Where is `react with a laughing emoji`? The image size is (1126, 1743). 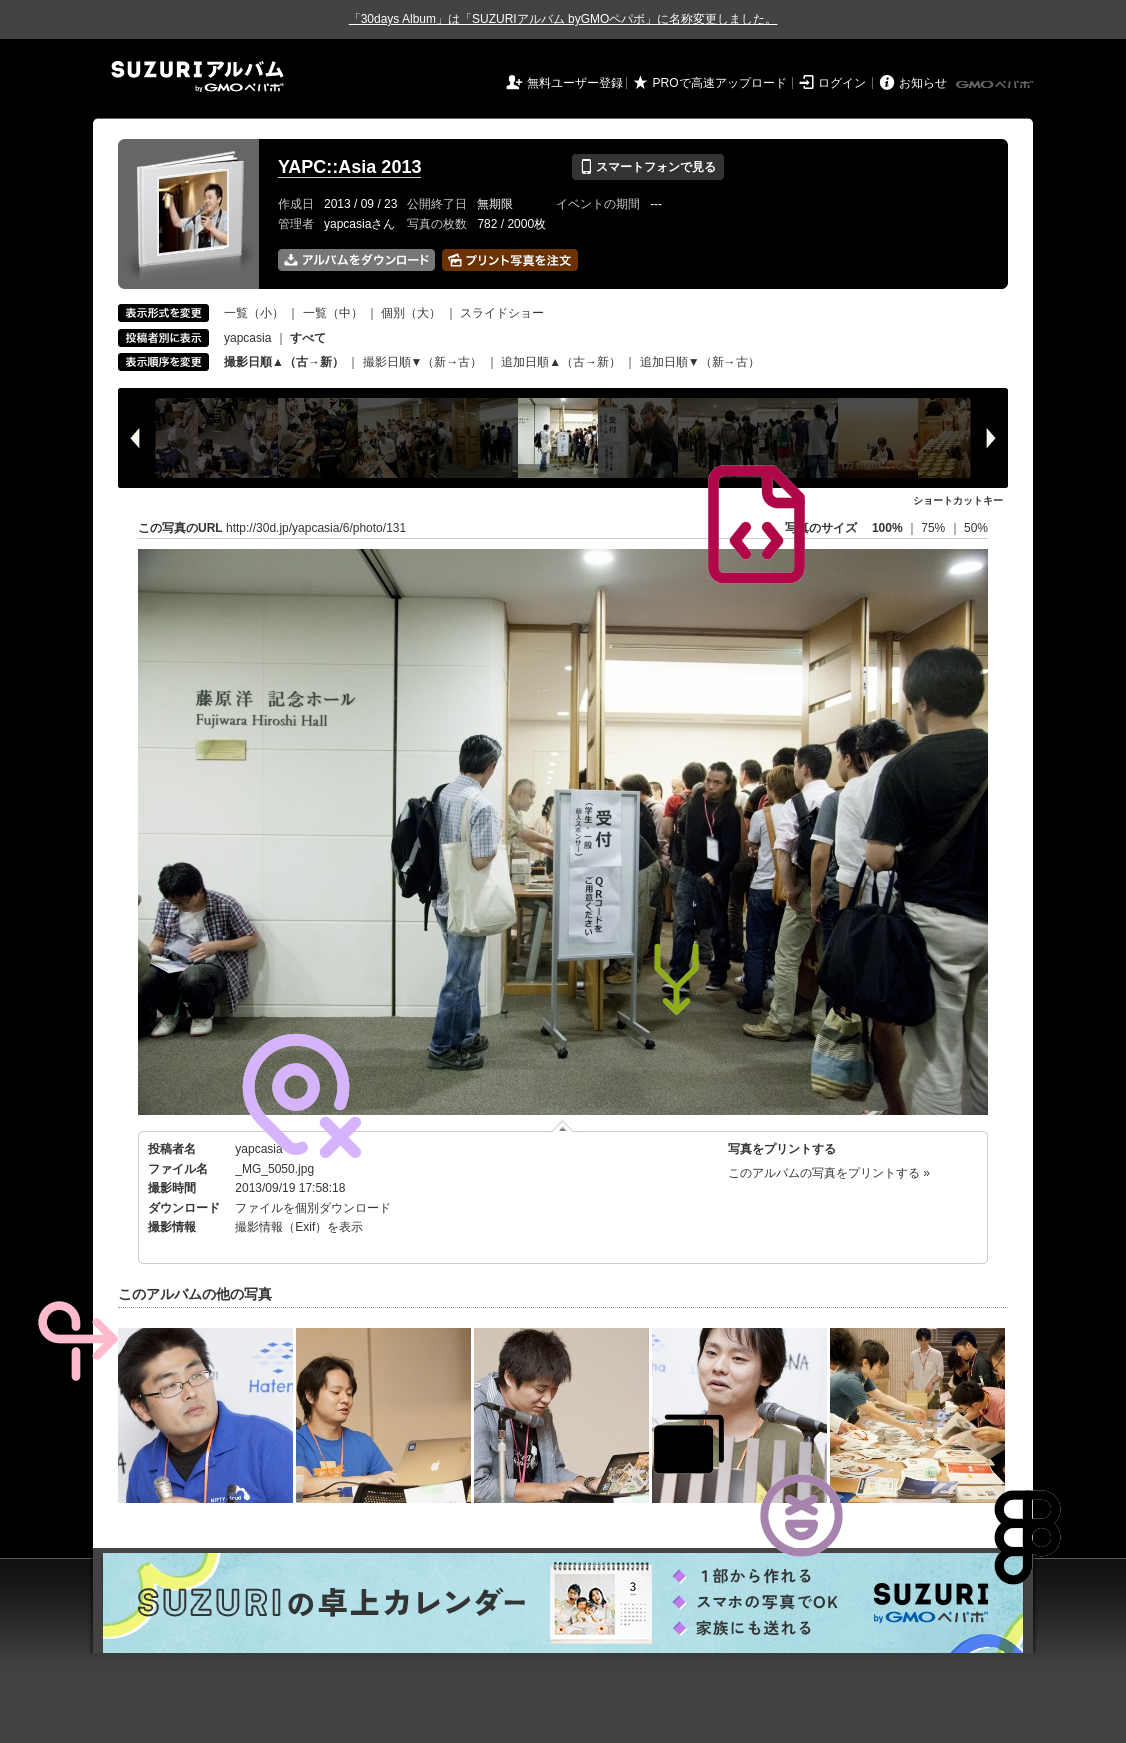 react with a laughing emoji is located at coordinates (801, 1515).